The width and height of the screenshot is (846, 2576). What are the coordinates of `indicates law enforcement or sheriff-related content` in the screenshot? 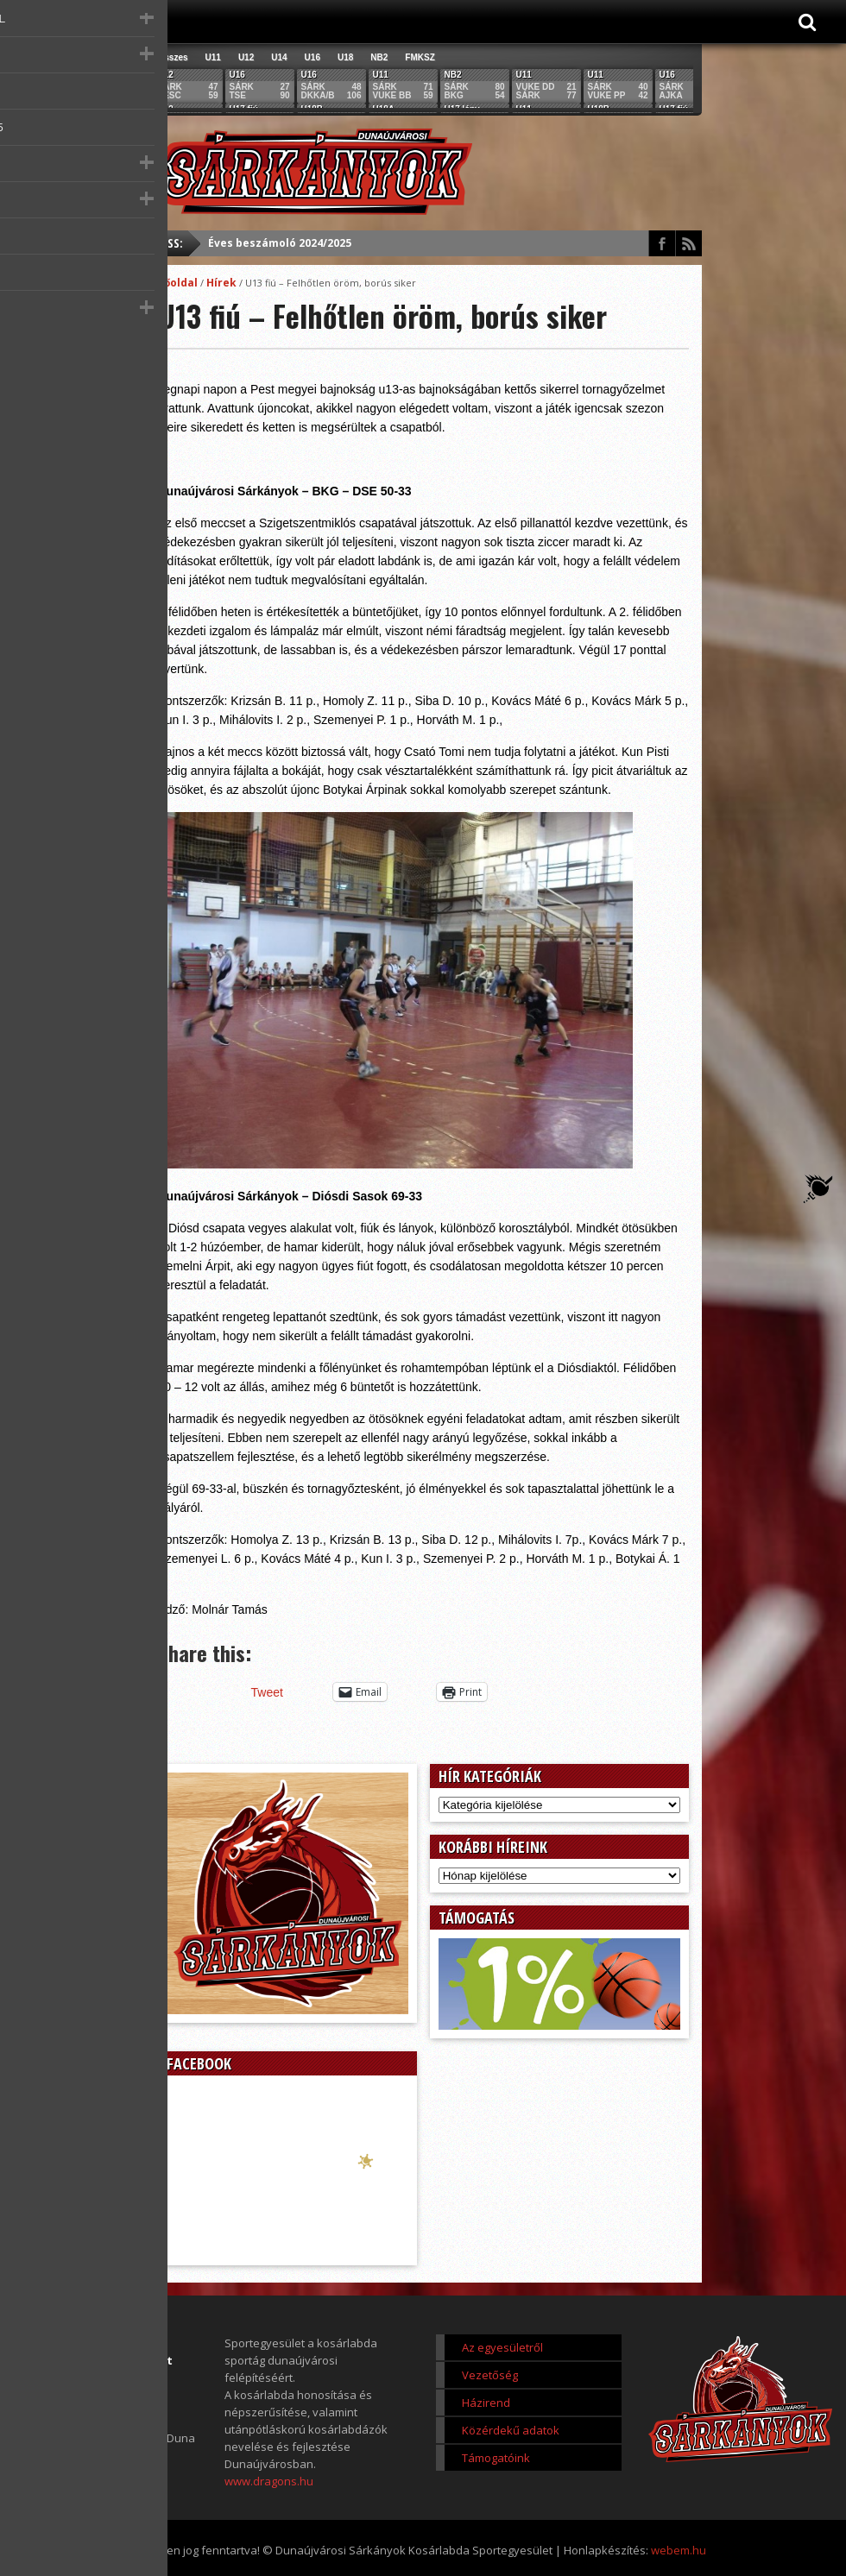 It's located at (365, 2161).